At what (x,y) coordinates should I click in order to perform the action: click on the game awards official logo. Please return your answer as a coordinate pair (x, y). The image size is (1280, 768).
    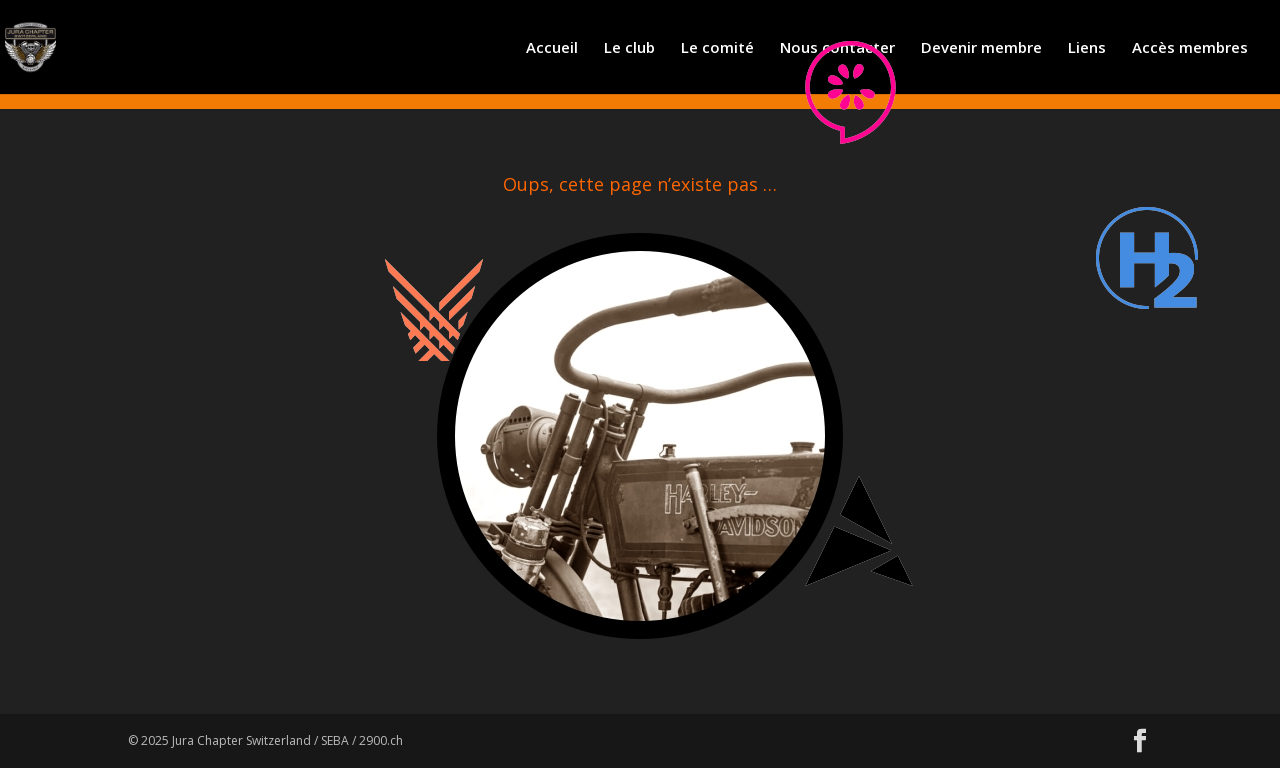
    Looking at the image, I should click on (434, 310).